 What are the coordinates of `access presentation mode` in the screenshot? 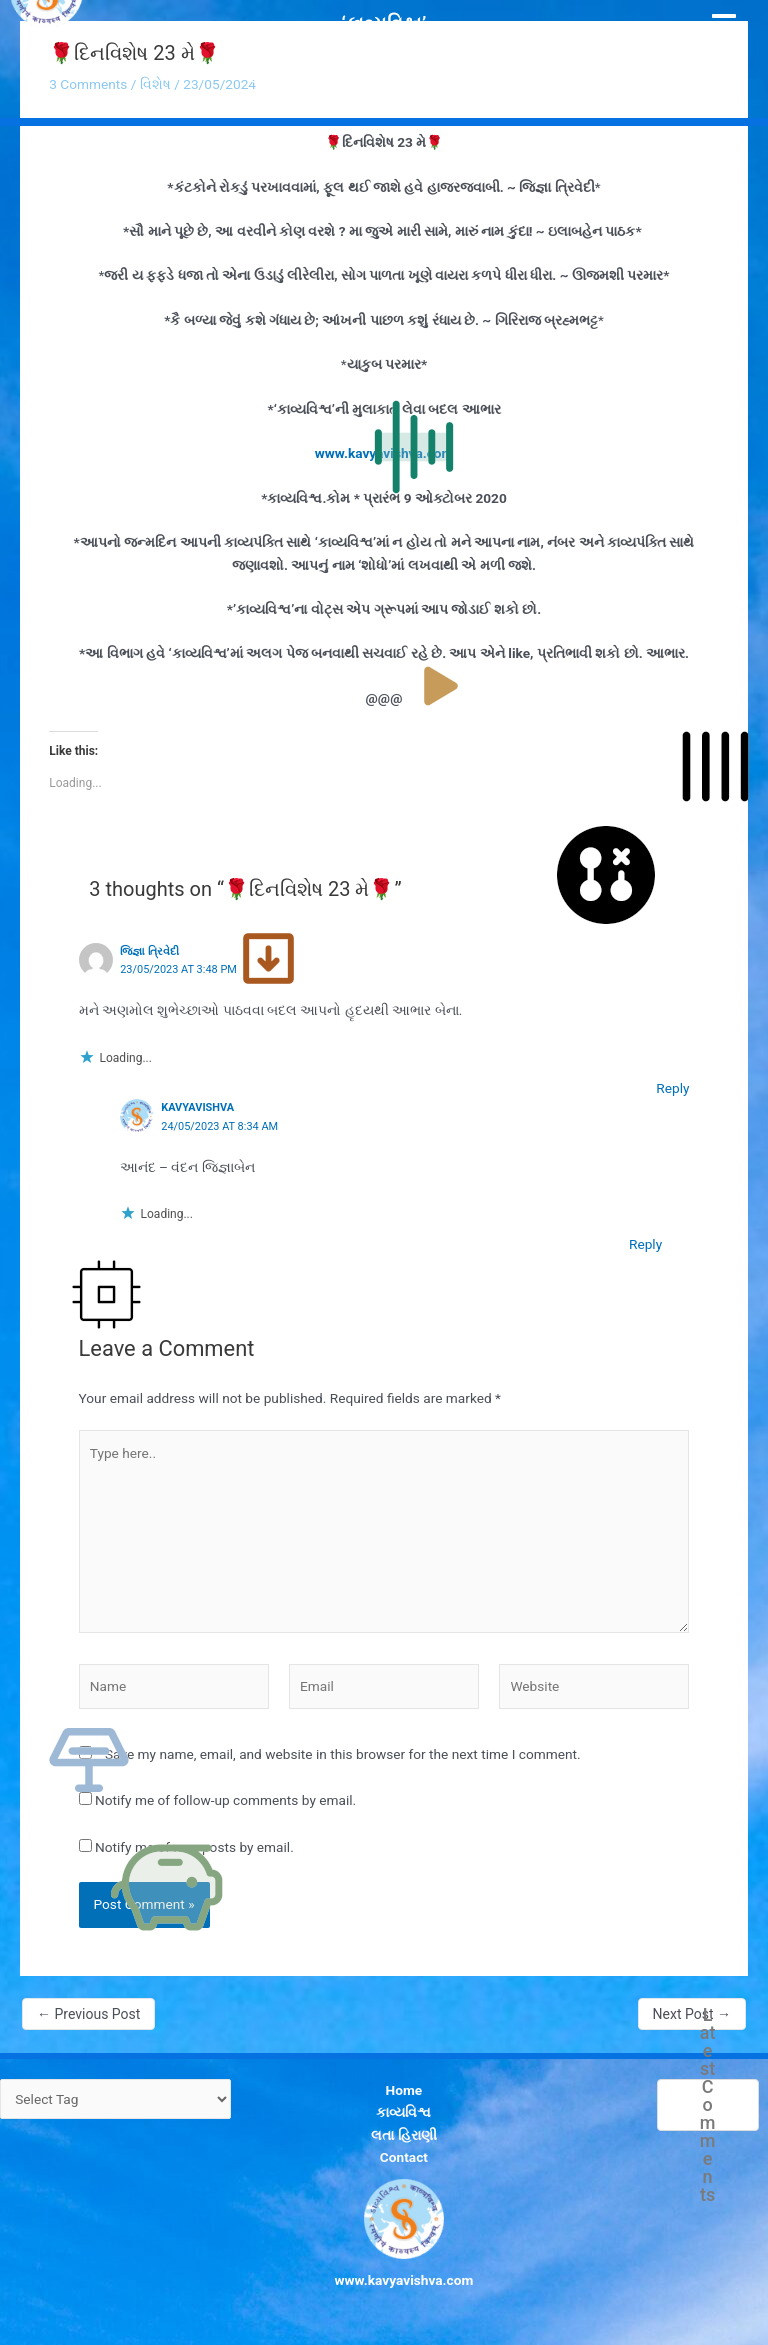 It's located at (89, 1760).